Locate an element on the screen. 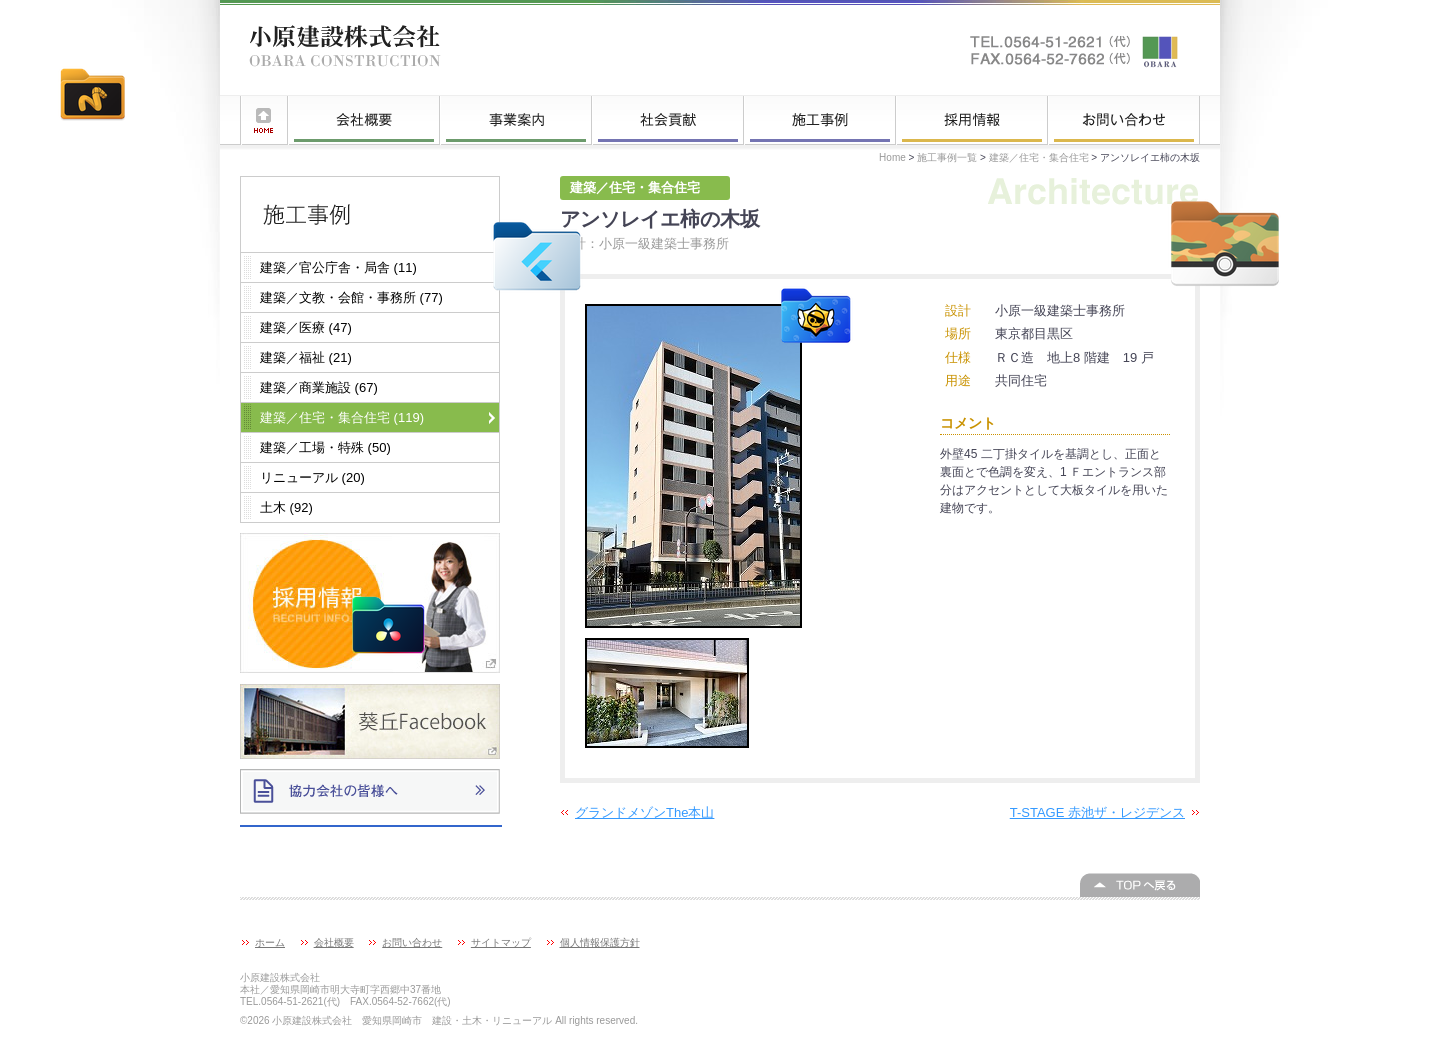 The width and height of the screenshot is (1440, 1037). open davinci resolve project files folder is located at coordinates (388, 627).